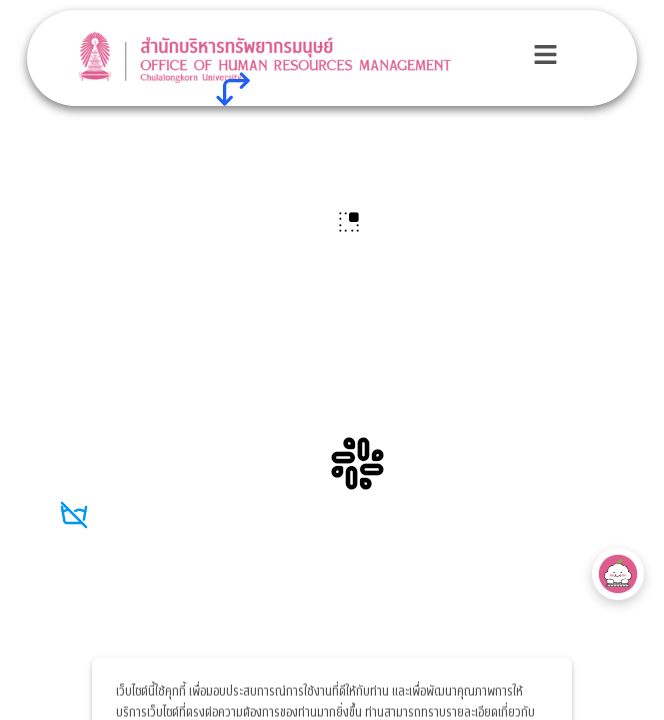  I want to click on resize element diagonally, so click(233, 89).